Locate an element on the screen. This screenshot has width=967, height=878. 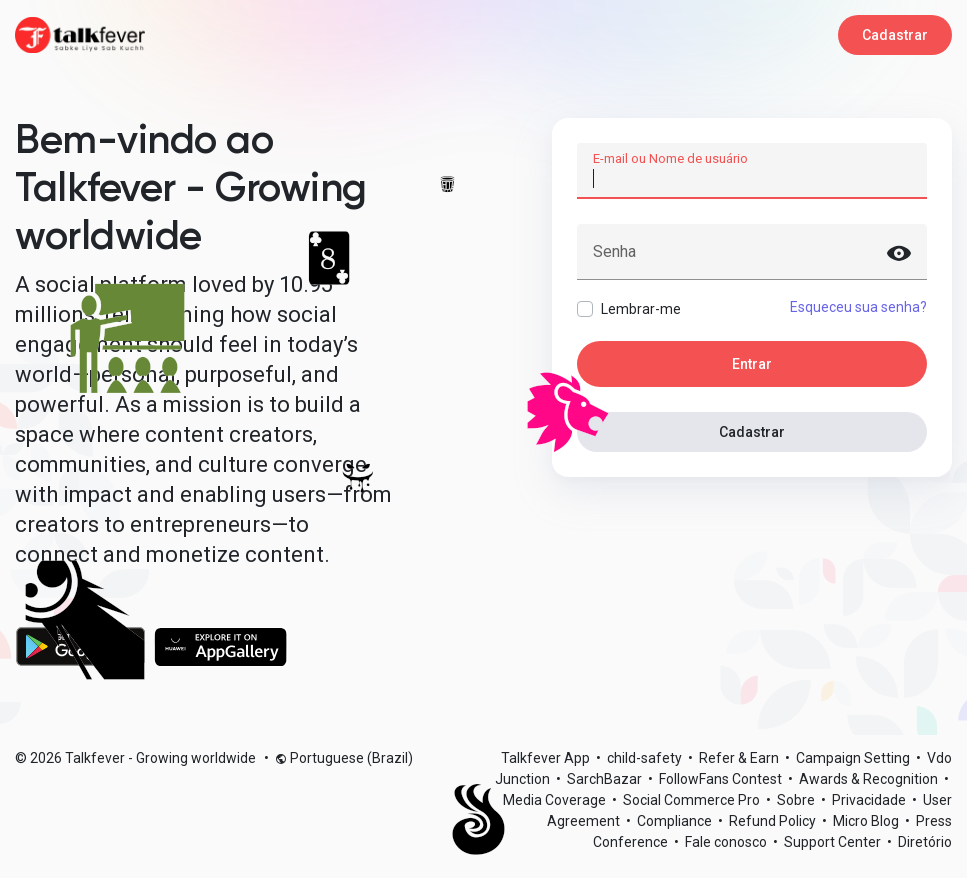
eight of clubs playing card is located at coordinates (329, 258).